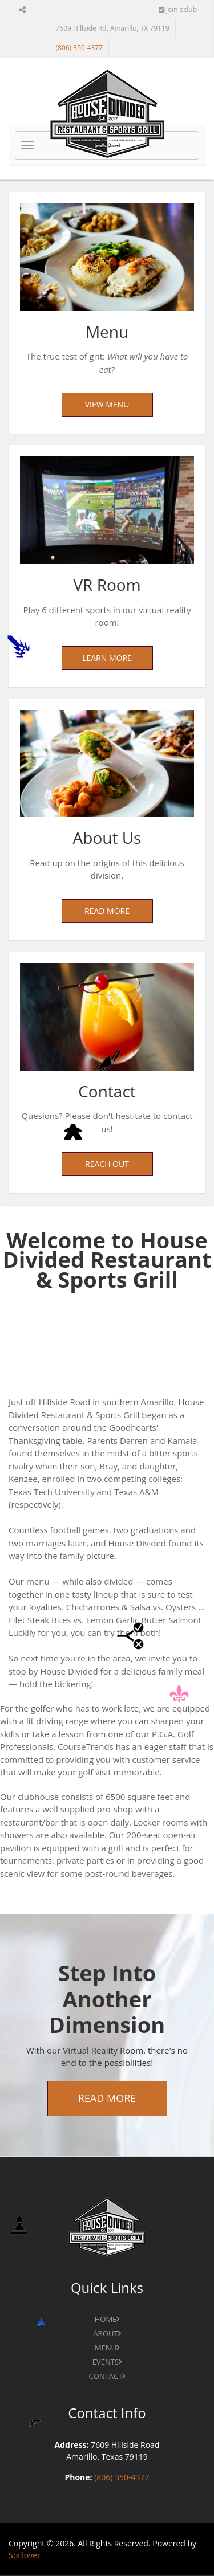 This screenshot has width=214, height=2576. Describe the element at coordinates (179, 1693) in the screenshot. I see `decorative emblem representing French or royal heritage` at that location.